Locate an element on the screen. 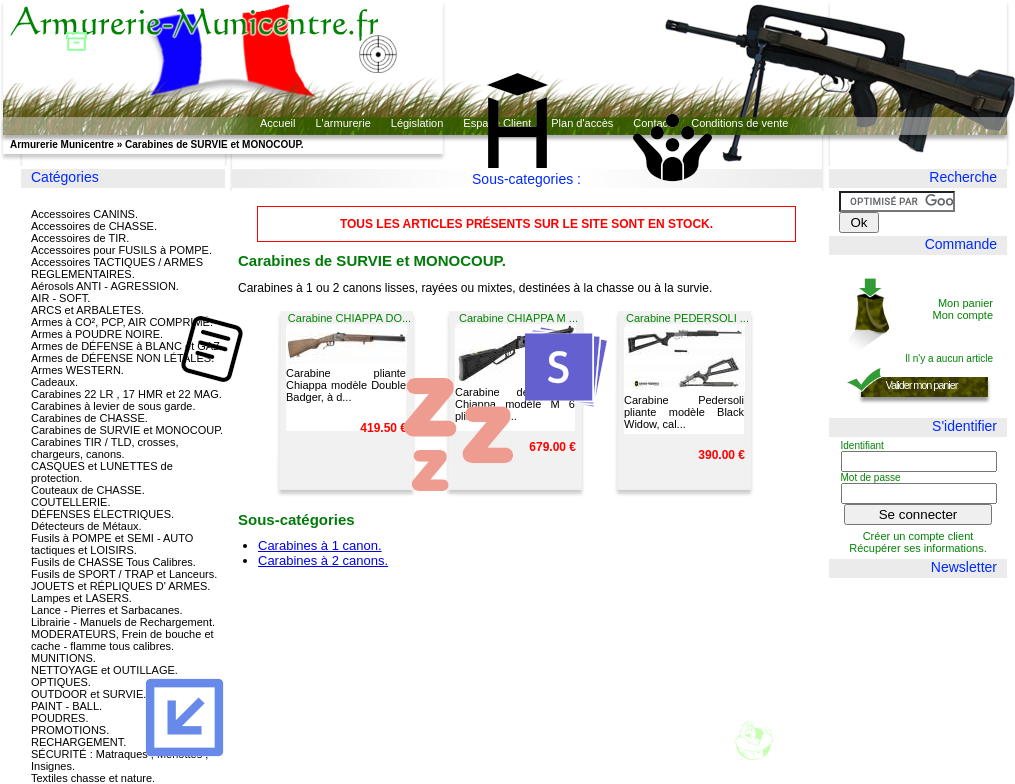 The width and height of the screenshot is (1015, 784). the red yeti brand logo is located at coordinates (754, 740).